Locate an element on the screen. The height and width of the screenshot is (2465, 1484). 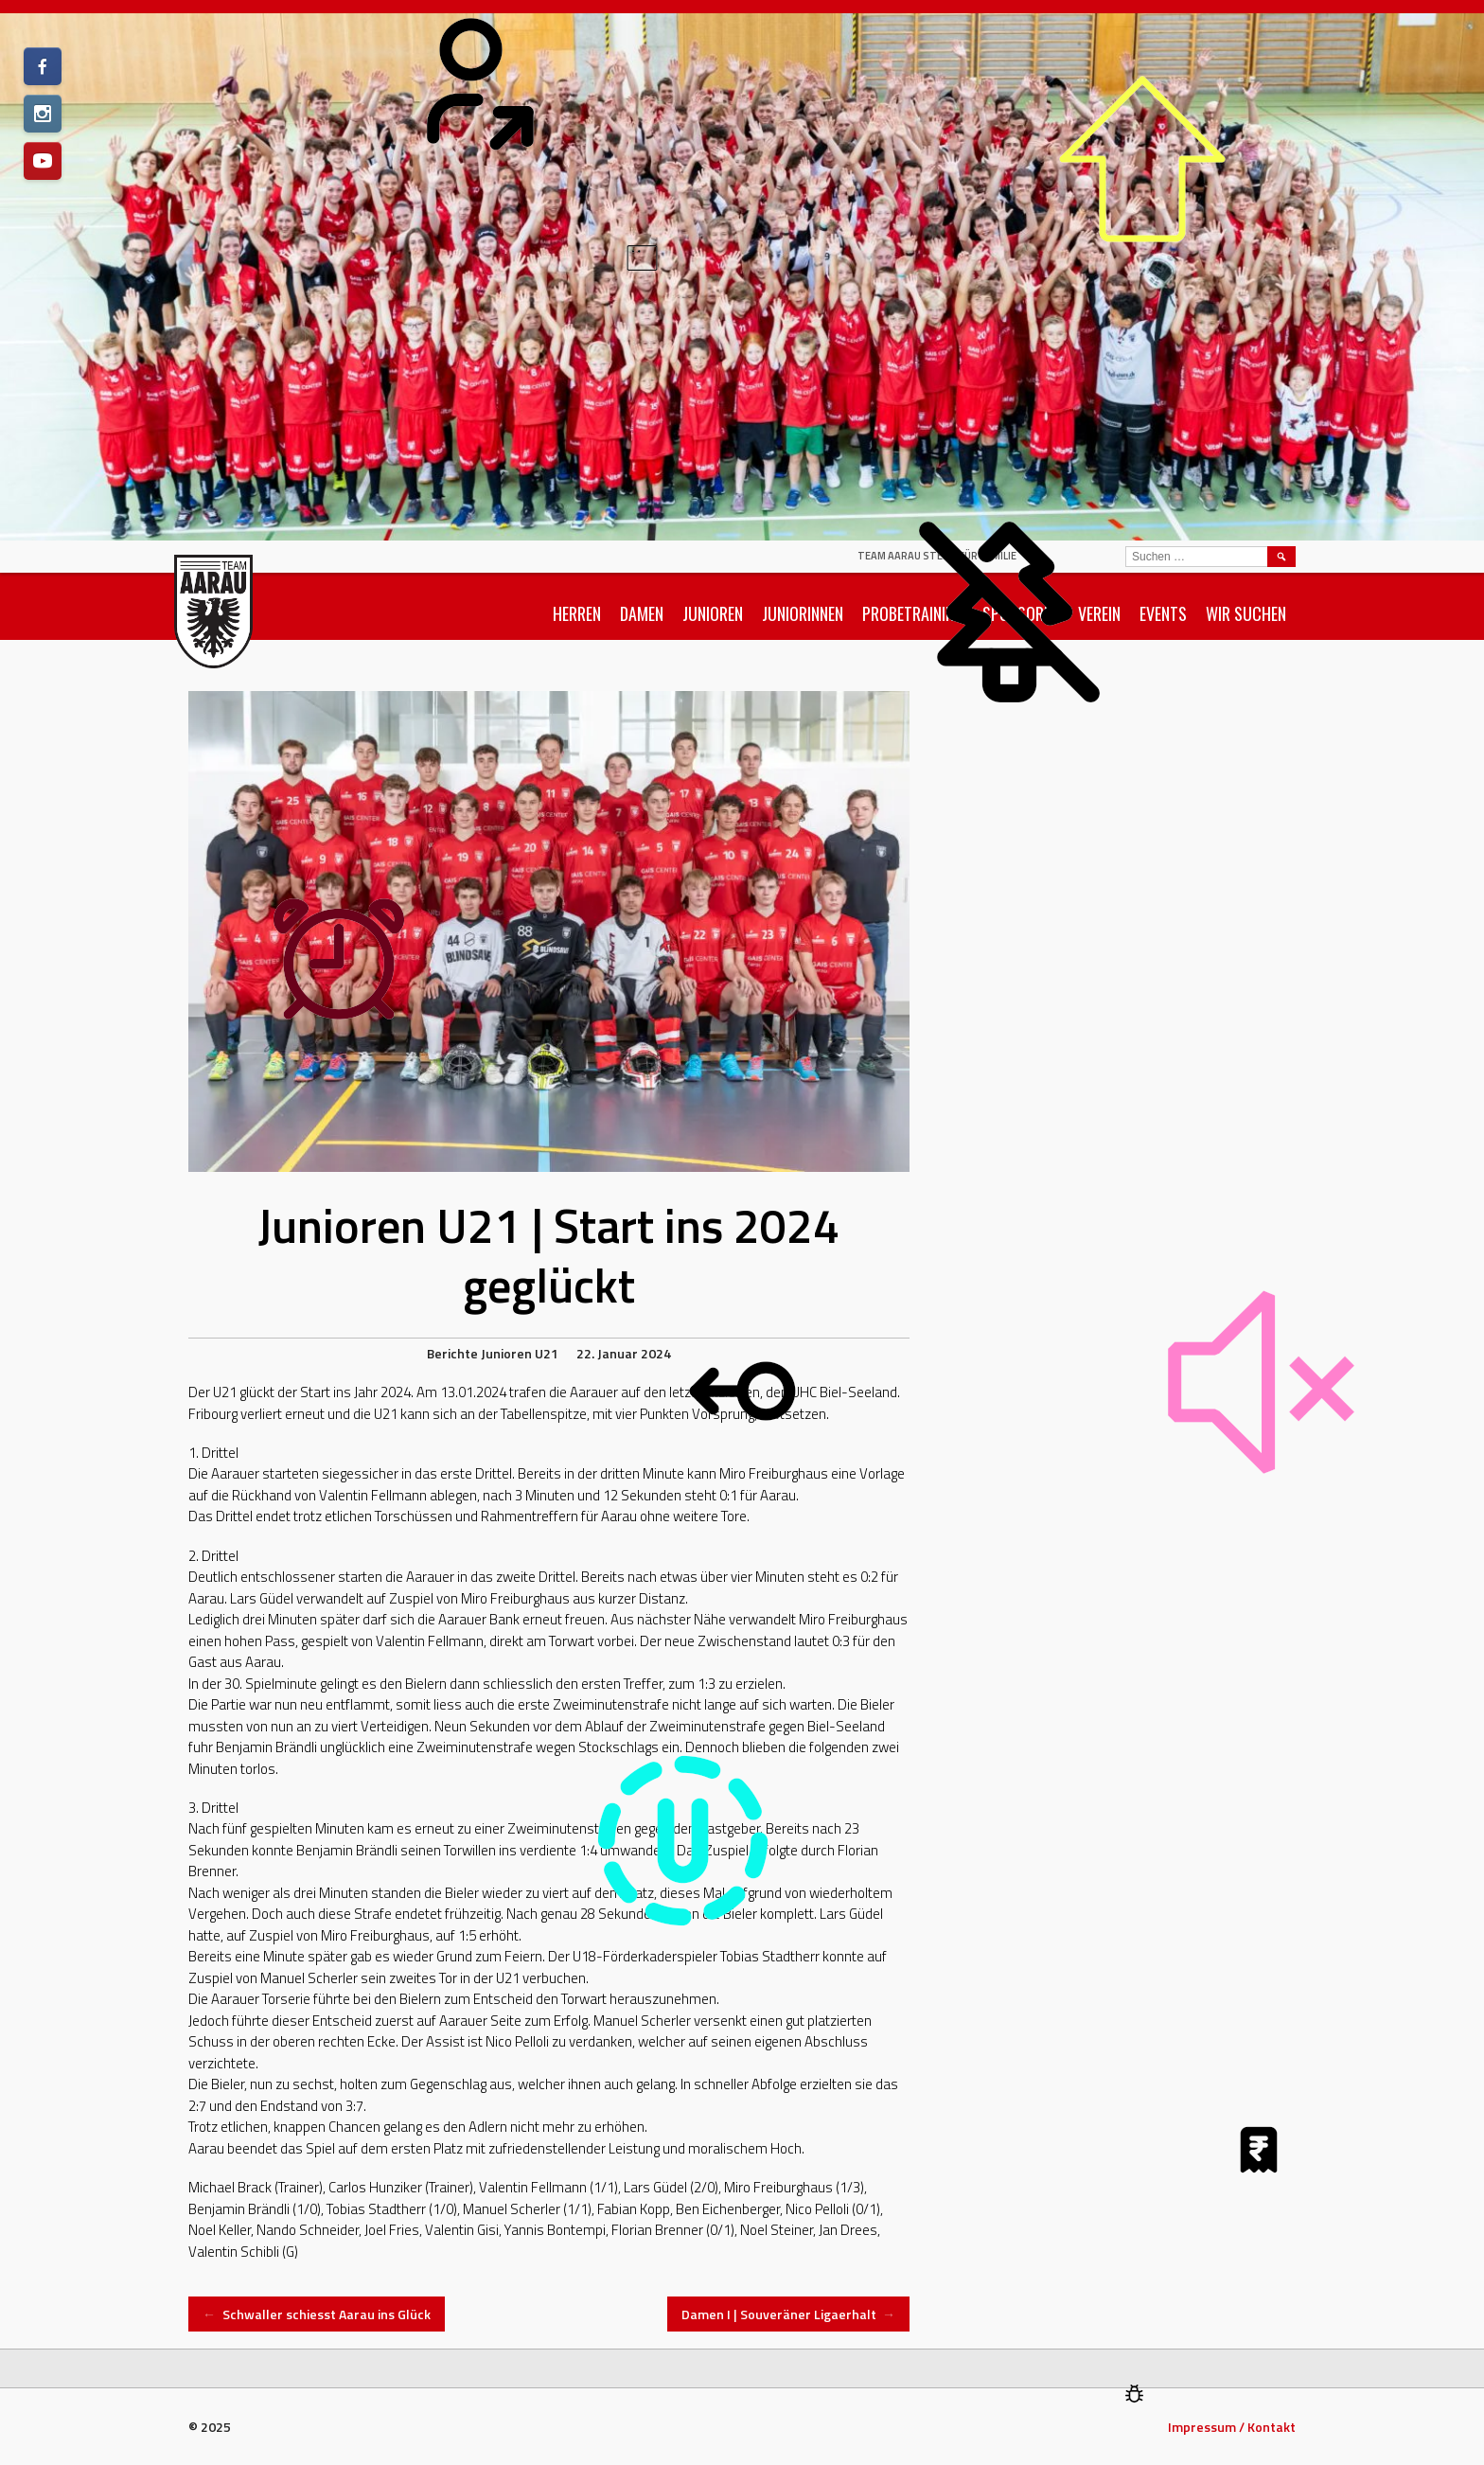
share a user profile is located at coordinates (470, 80).